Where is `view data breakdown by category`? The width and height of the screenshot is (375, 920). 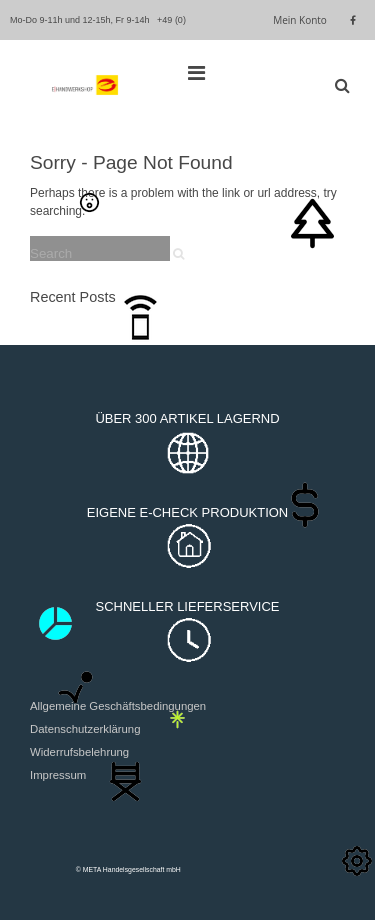 view data breakdown by category is located at coordinates (55, 623).